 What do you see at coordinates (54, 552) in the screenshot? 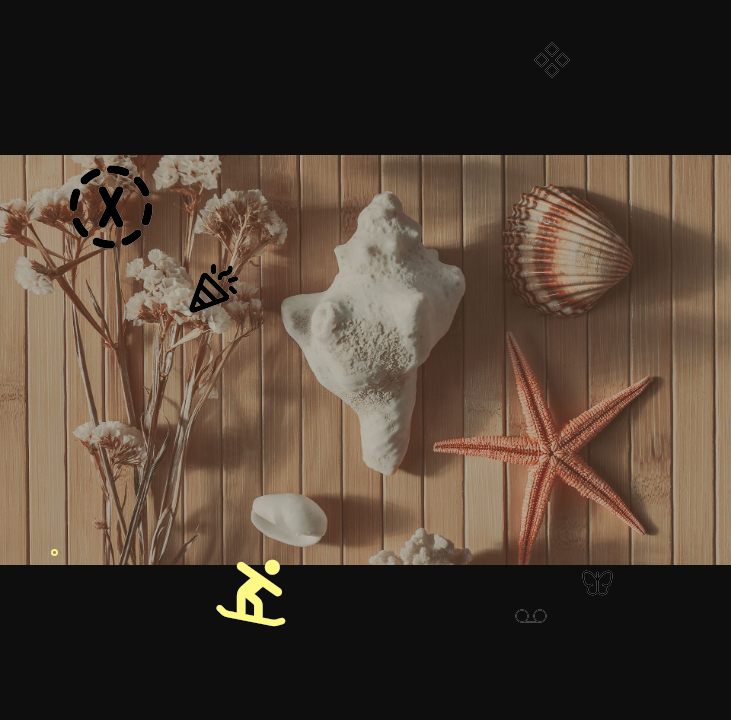
I see `unselected radio button option` at bounding box center [54, 552].